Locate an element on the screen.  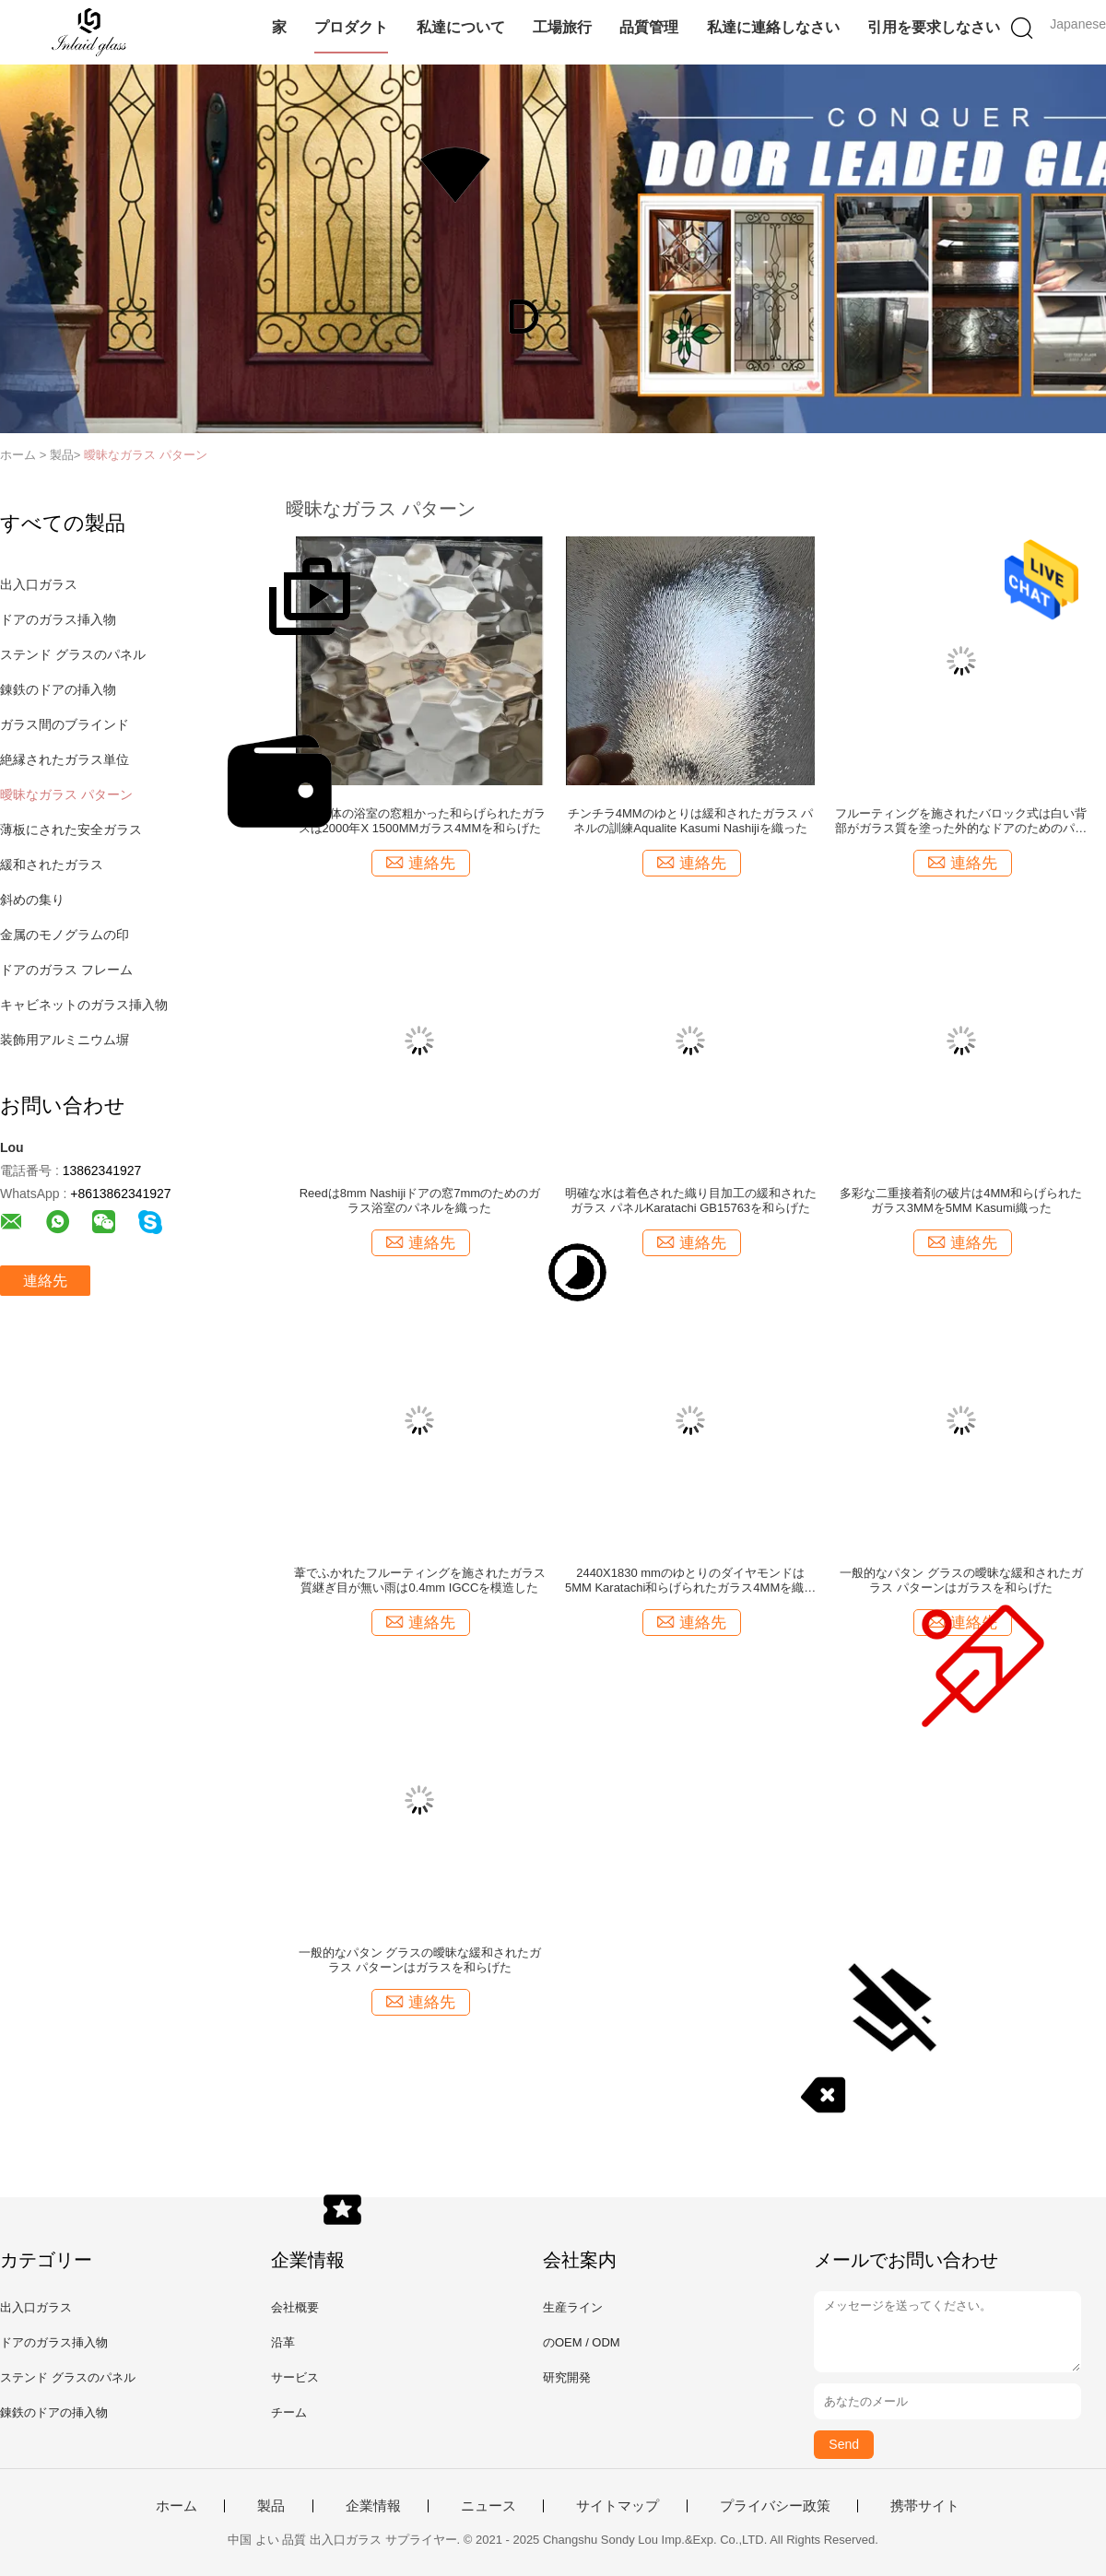
enable timelapse recording mode is located at coordinates (577, 1272).